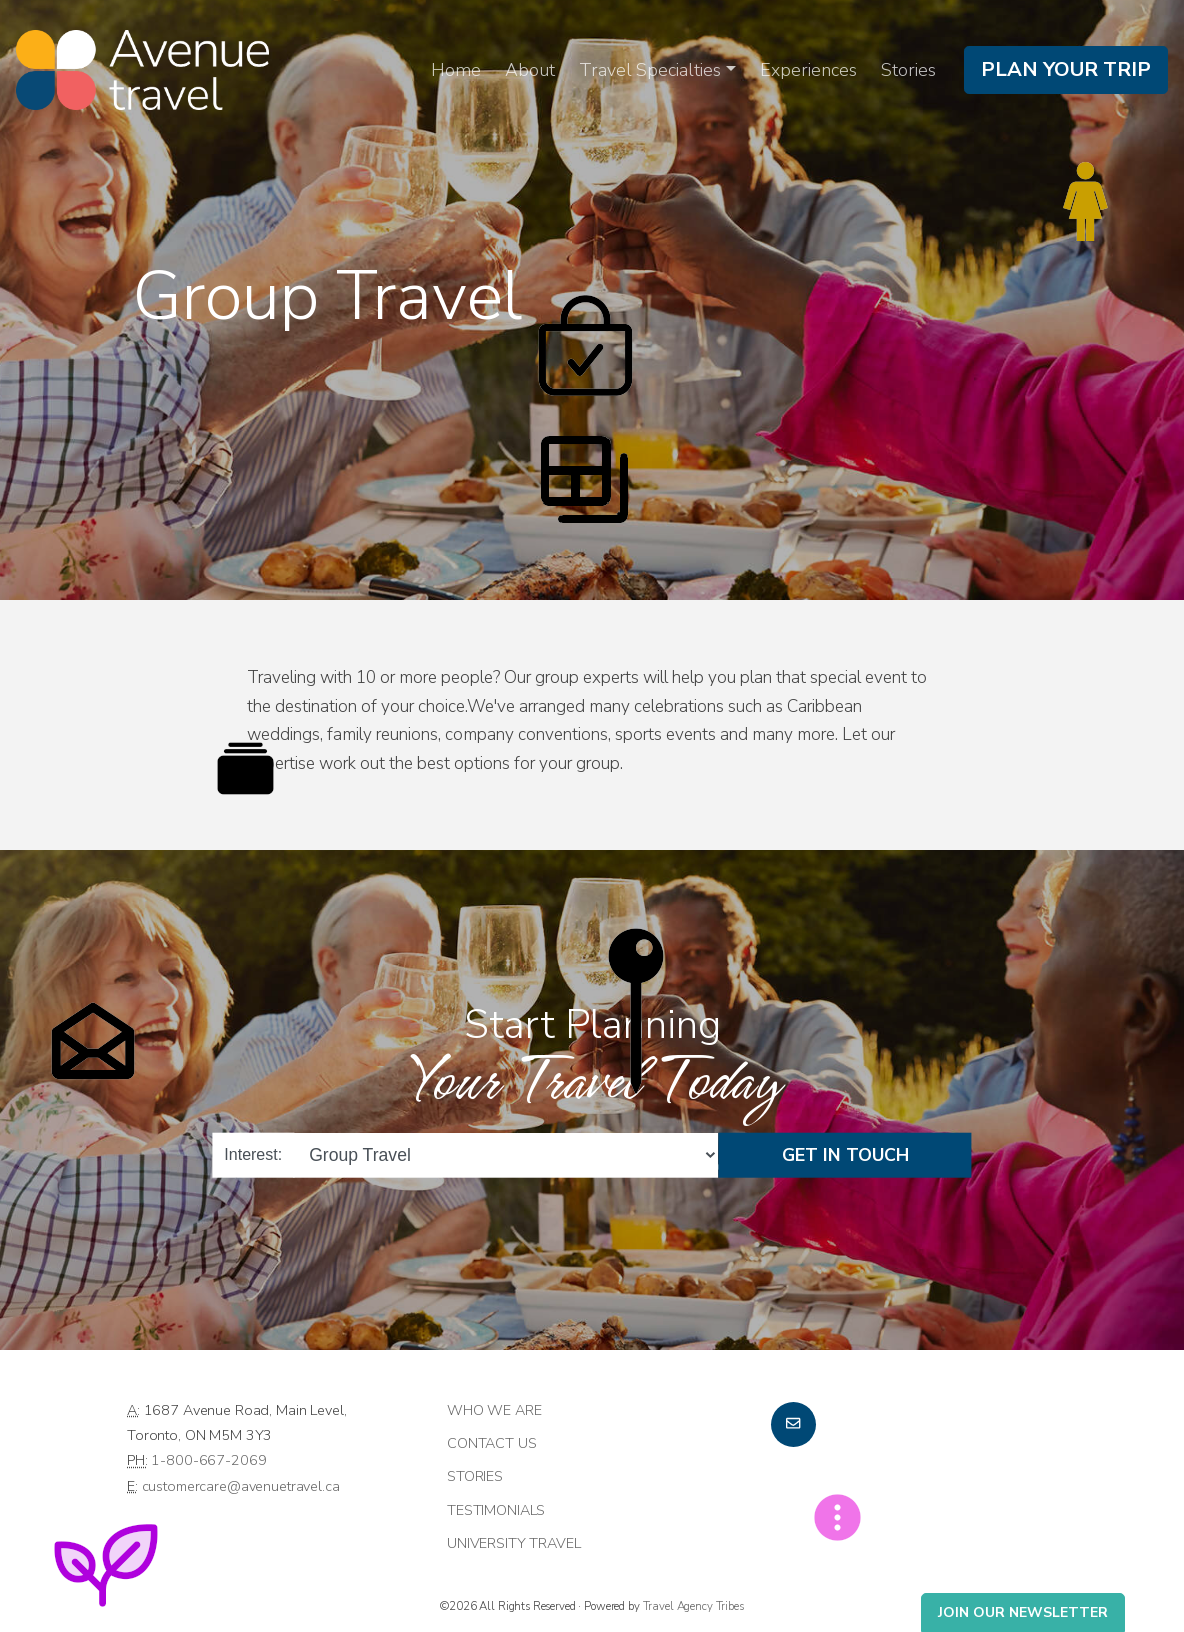 Image resolution: width=1184 pixels, height=1632 pixels. What do you see at coordinates (584, 479) in the screenshot?
I see `create a backup of table data` at bounding box center [584, 479].